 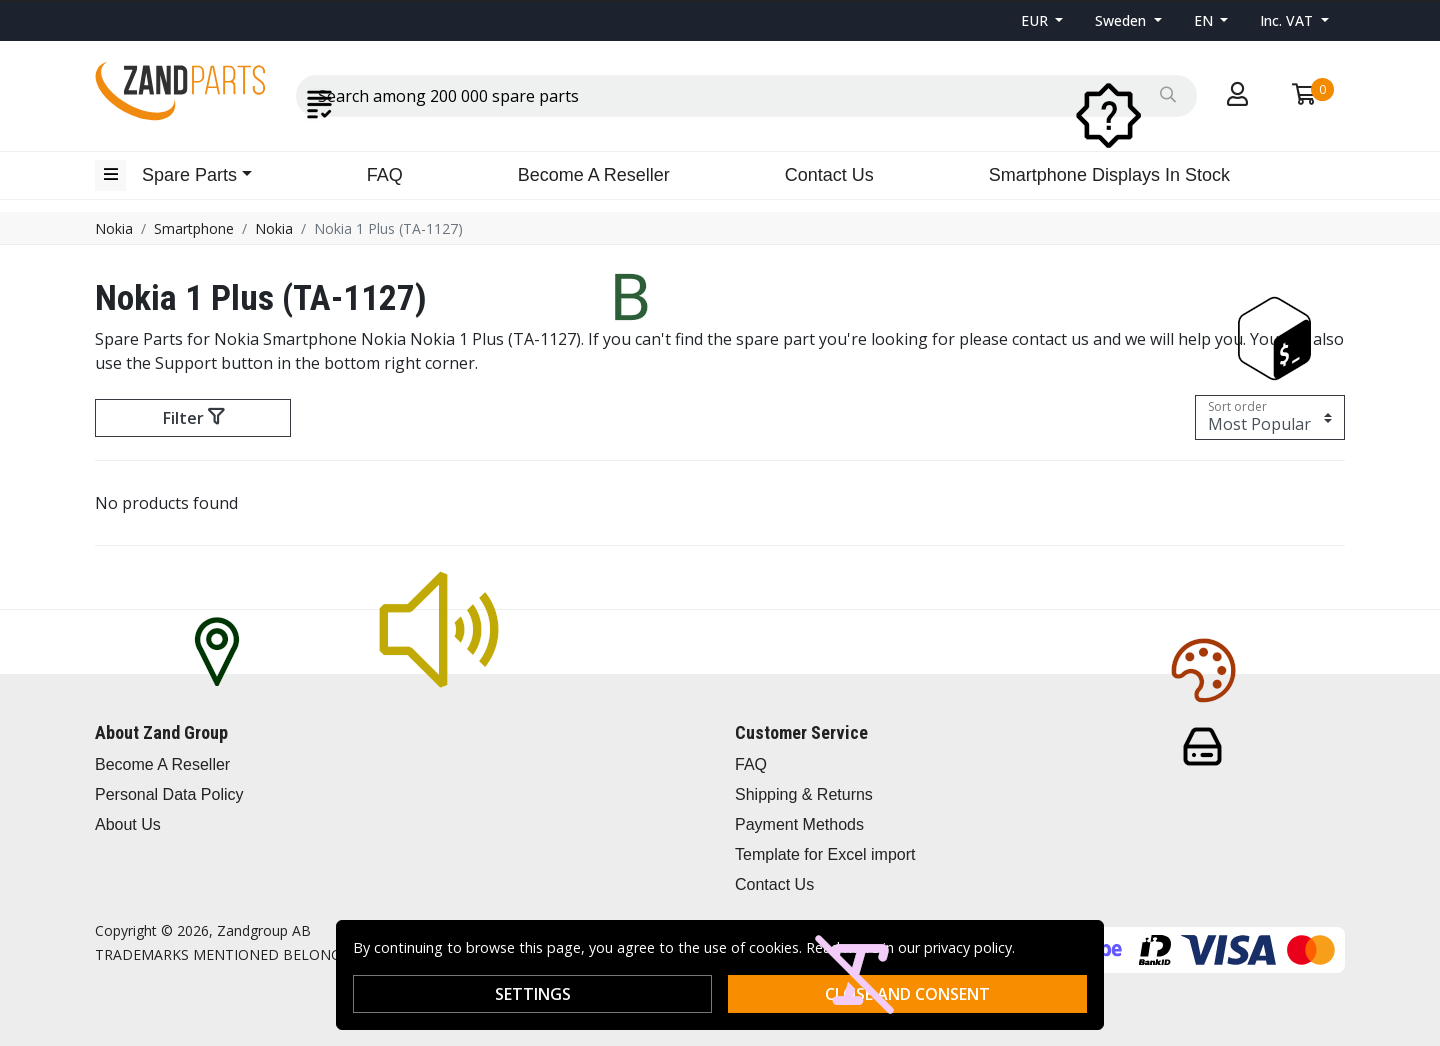 What do you see at coordinates (629, 297) in the screenshot?
I see `apply bold formatting to selected text` at bounding box center [629, 297].